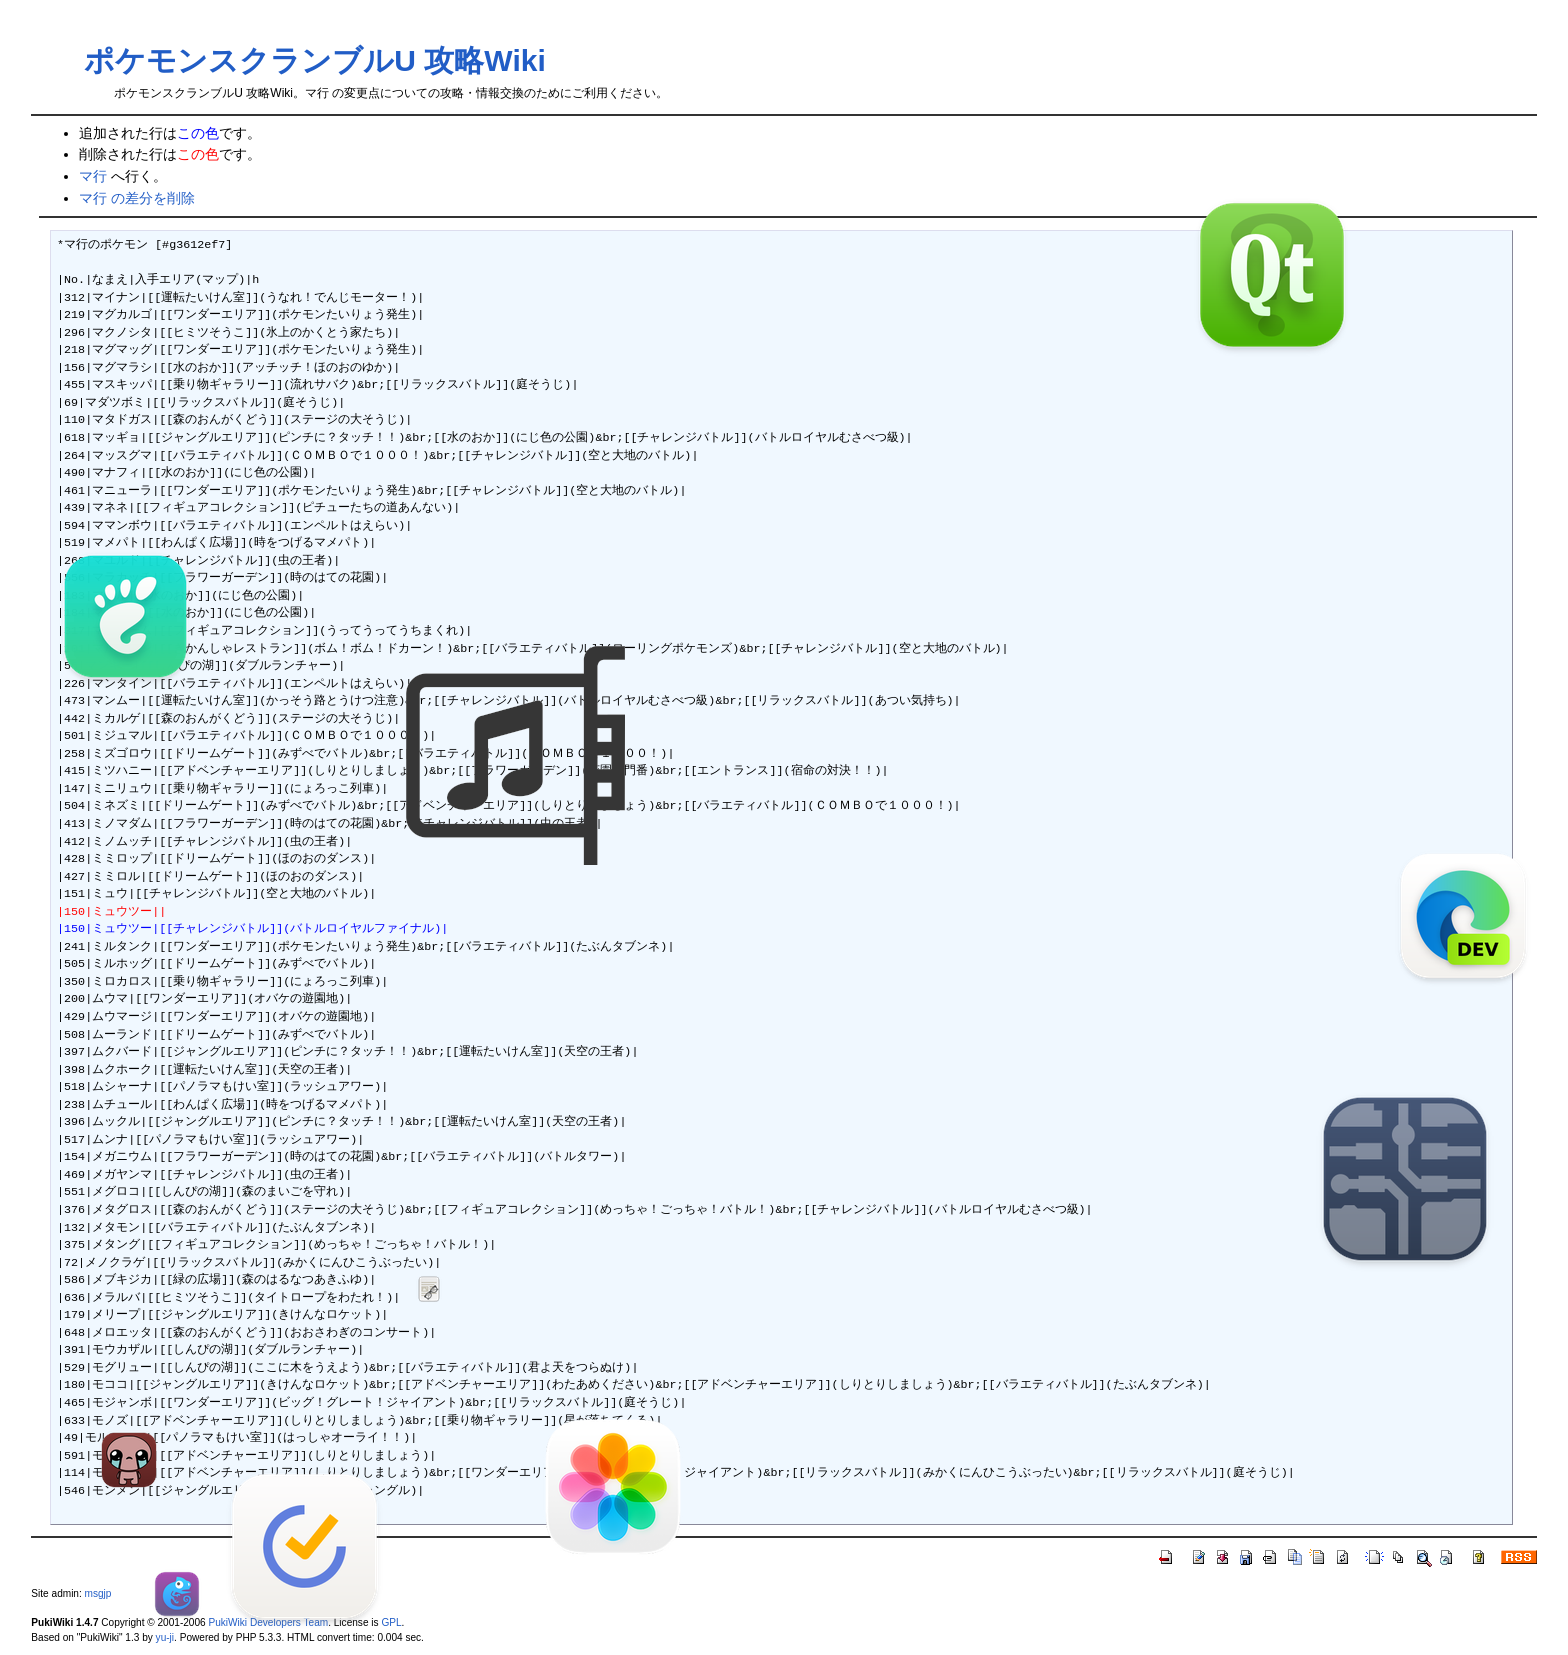  Describe the element at coordinates (129, 1459) in the screenshot. I see `launch the binding of isaac: rebirth game` at that location.